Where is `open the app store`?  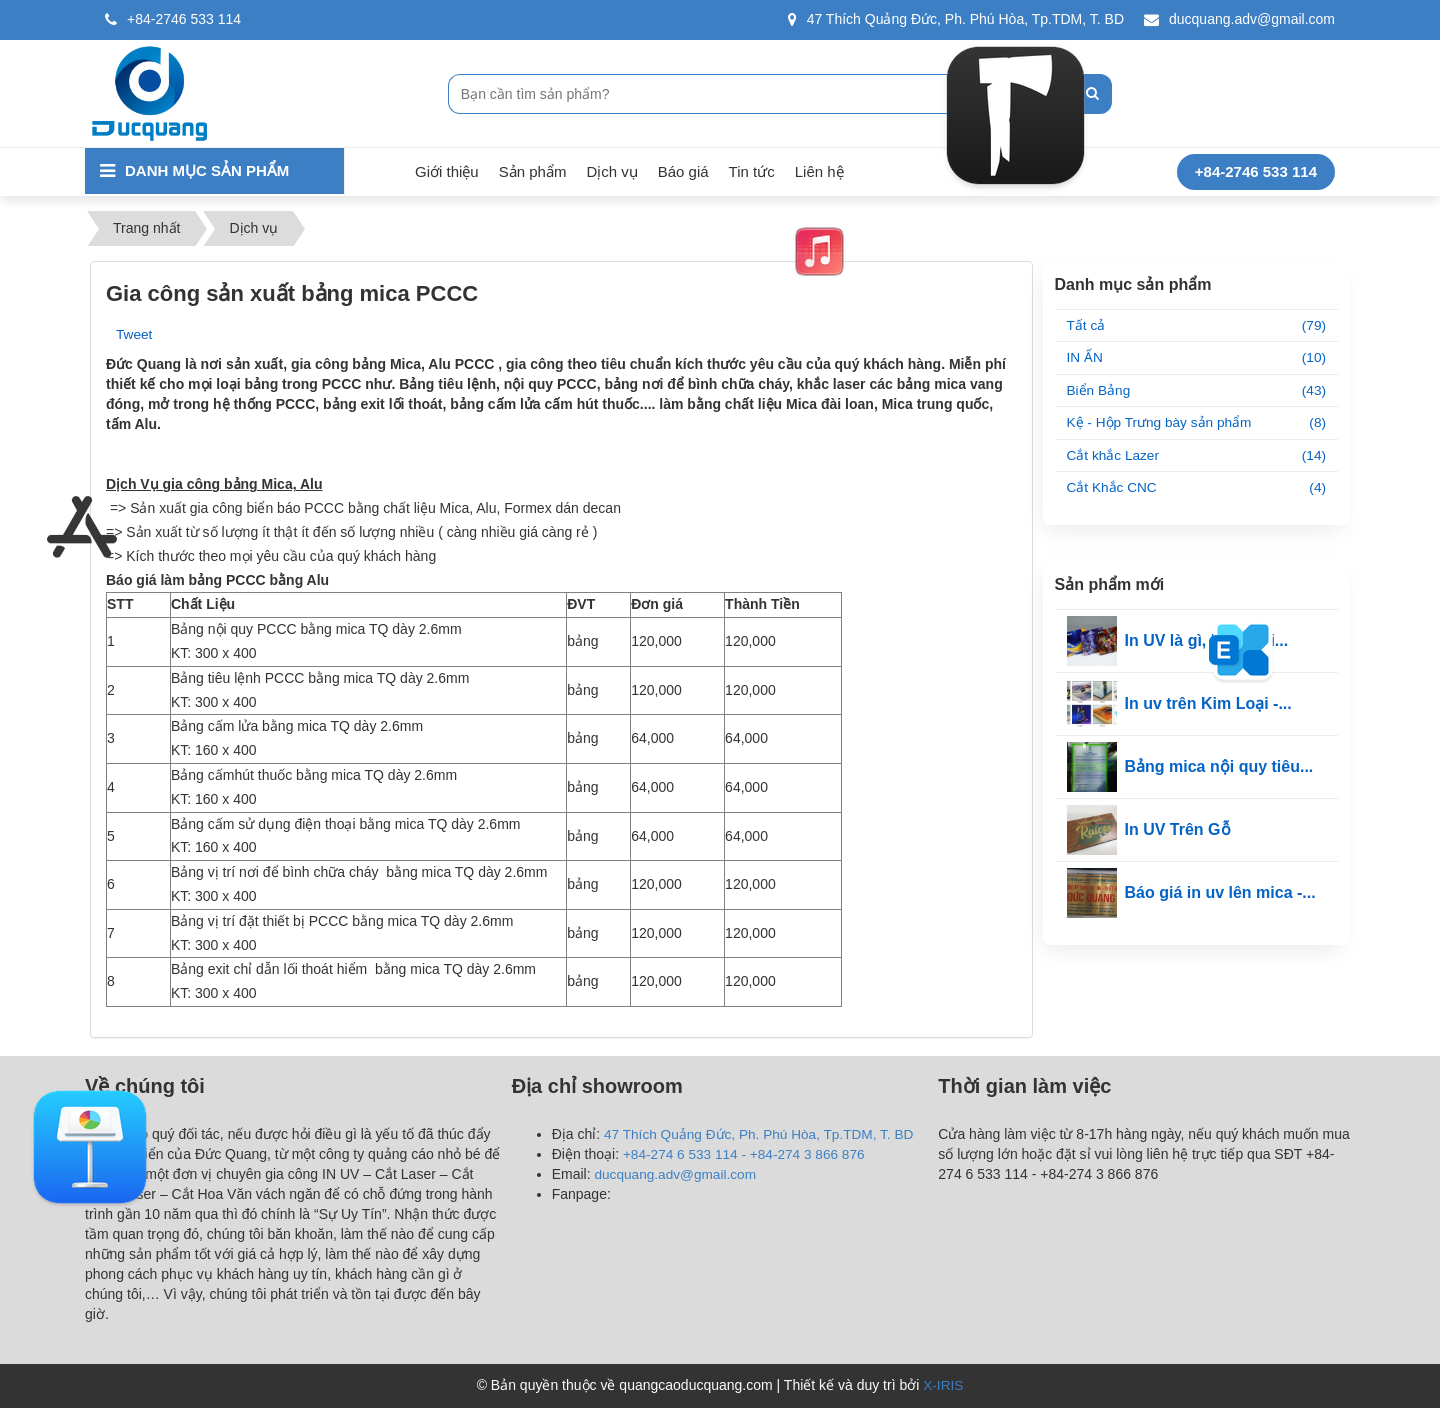
open the app store is located at coordinates (82, 526).